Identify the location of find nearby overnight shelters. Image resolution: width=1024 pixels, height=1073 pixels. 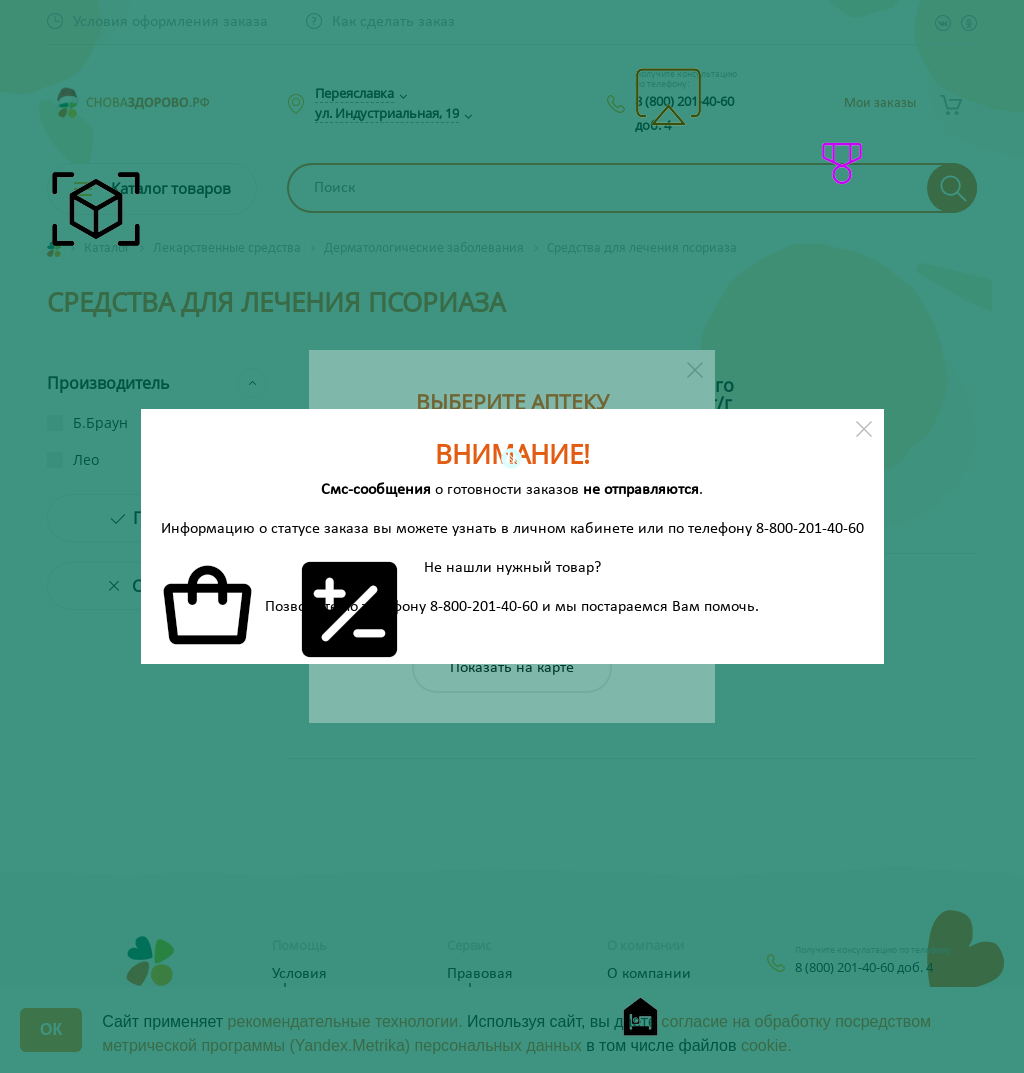
(640, 1016).